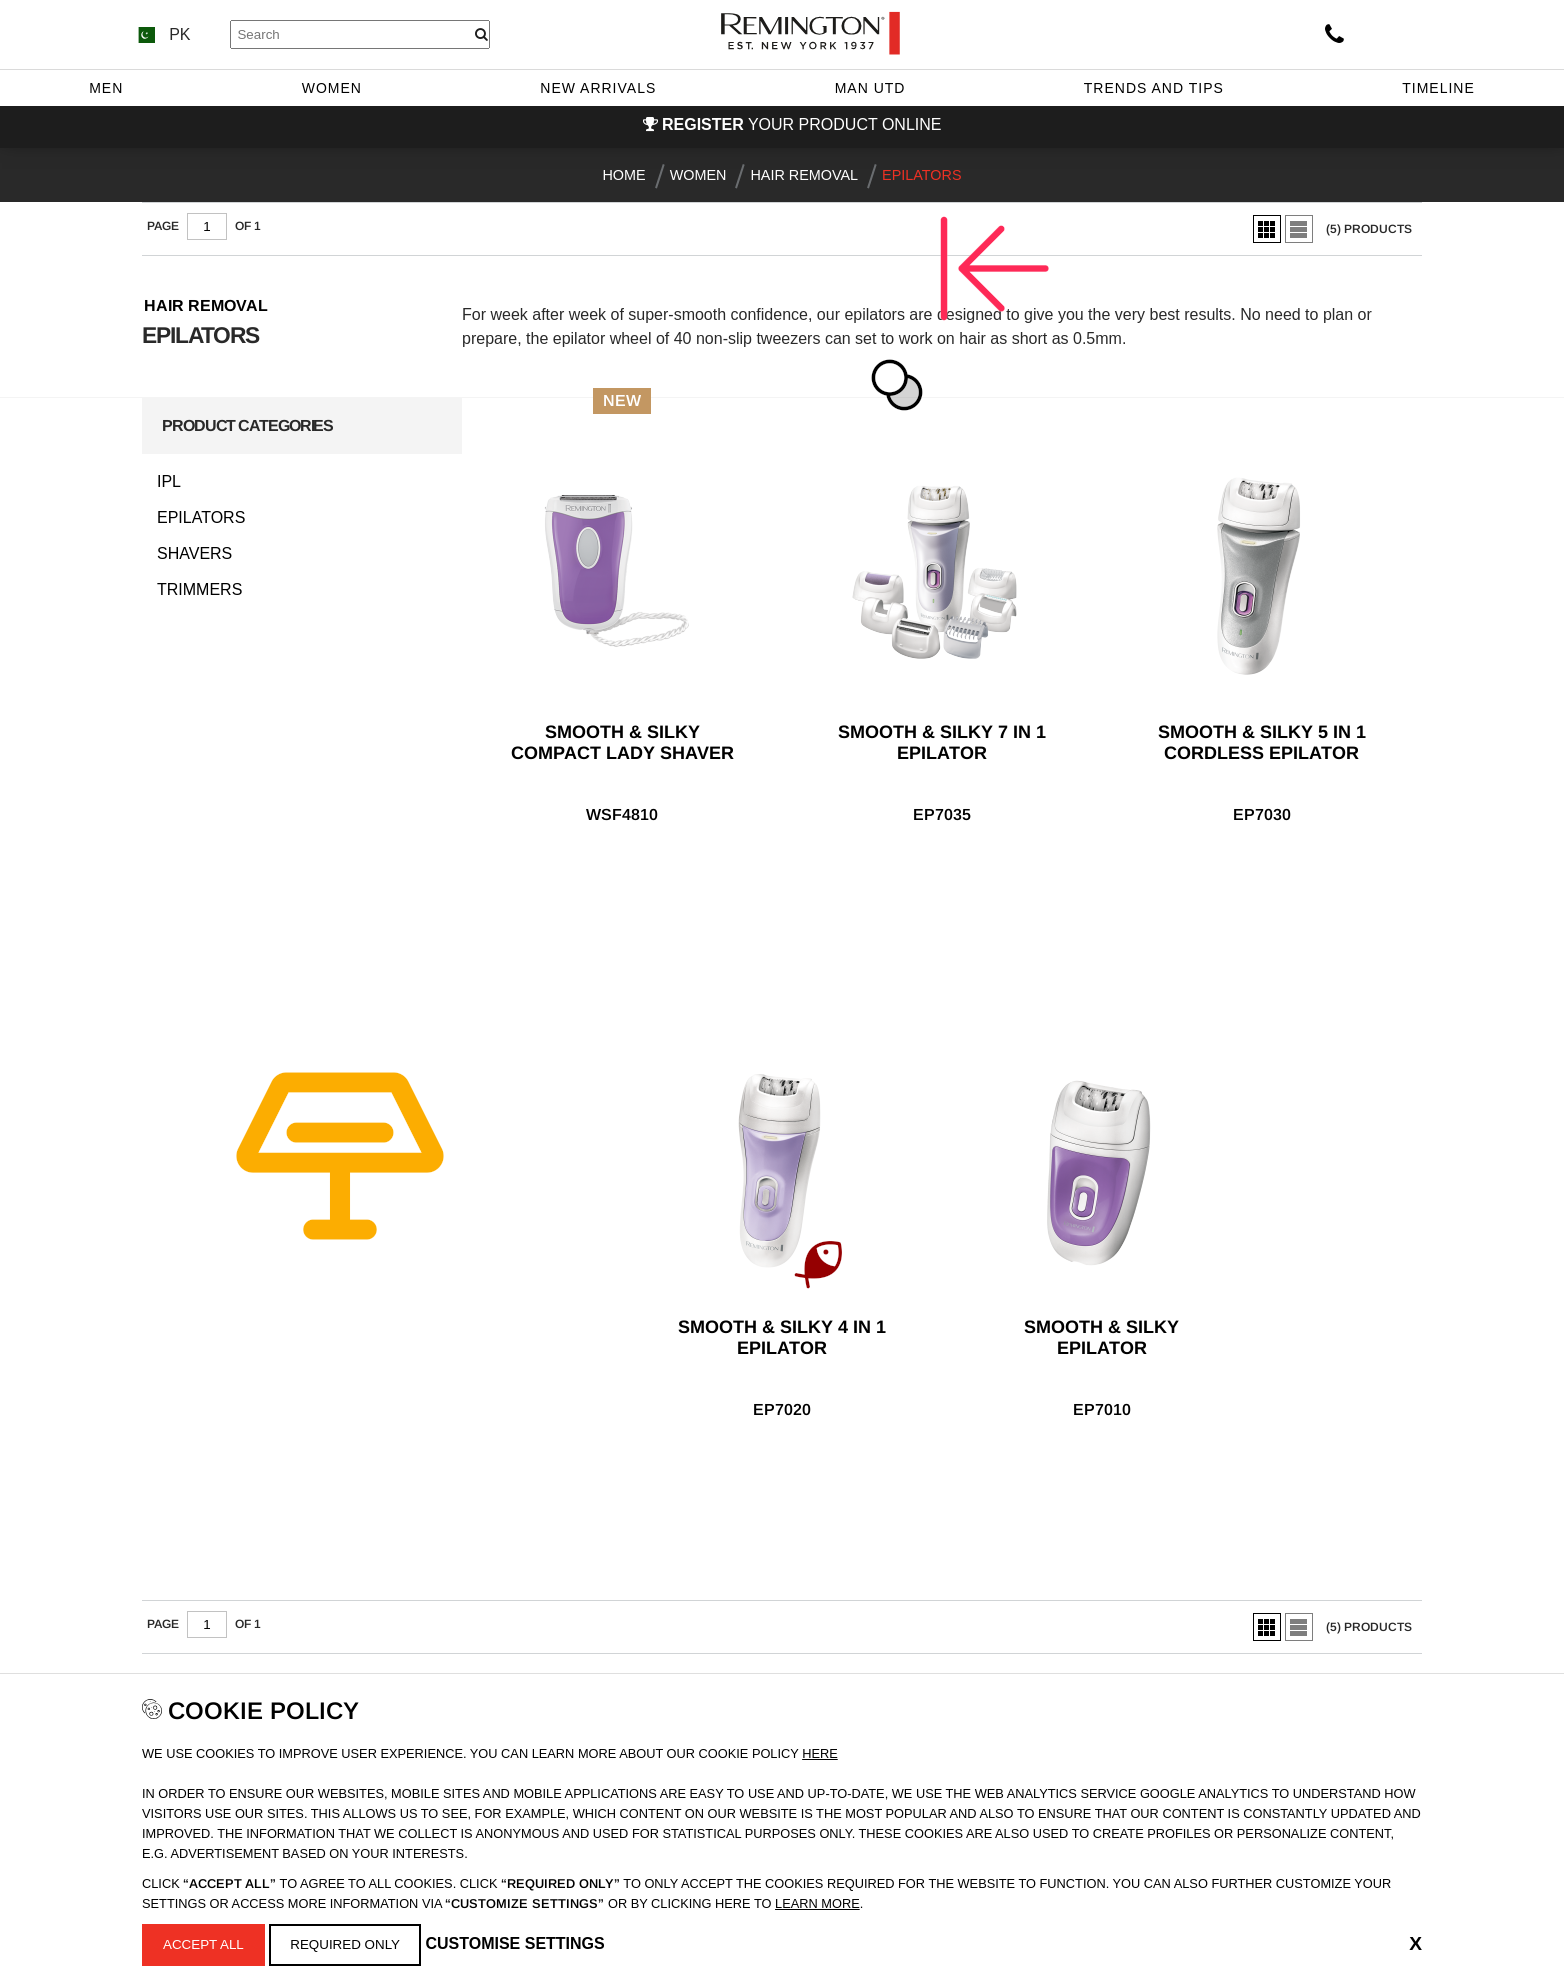 The image size is (1564, 1981). Describe the element at coordinates (820, 1263) in the screenshot. I see `browse seafood or fish-related content` at that location.